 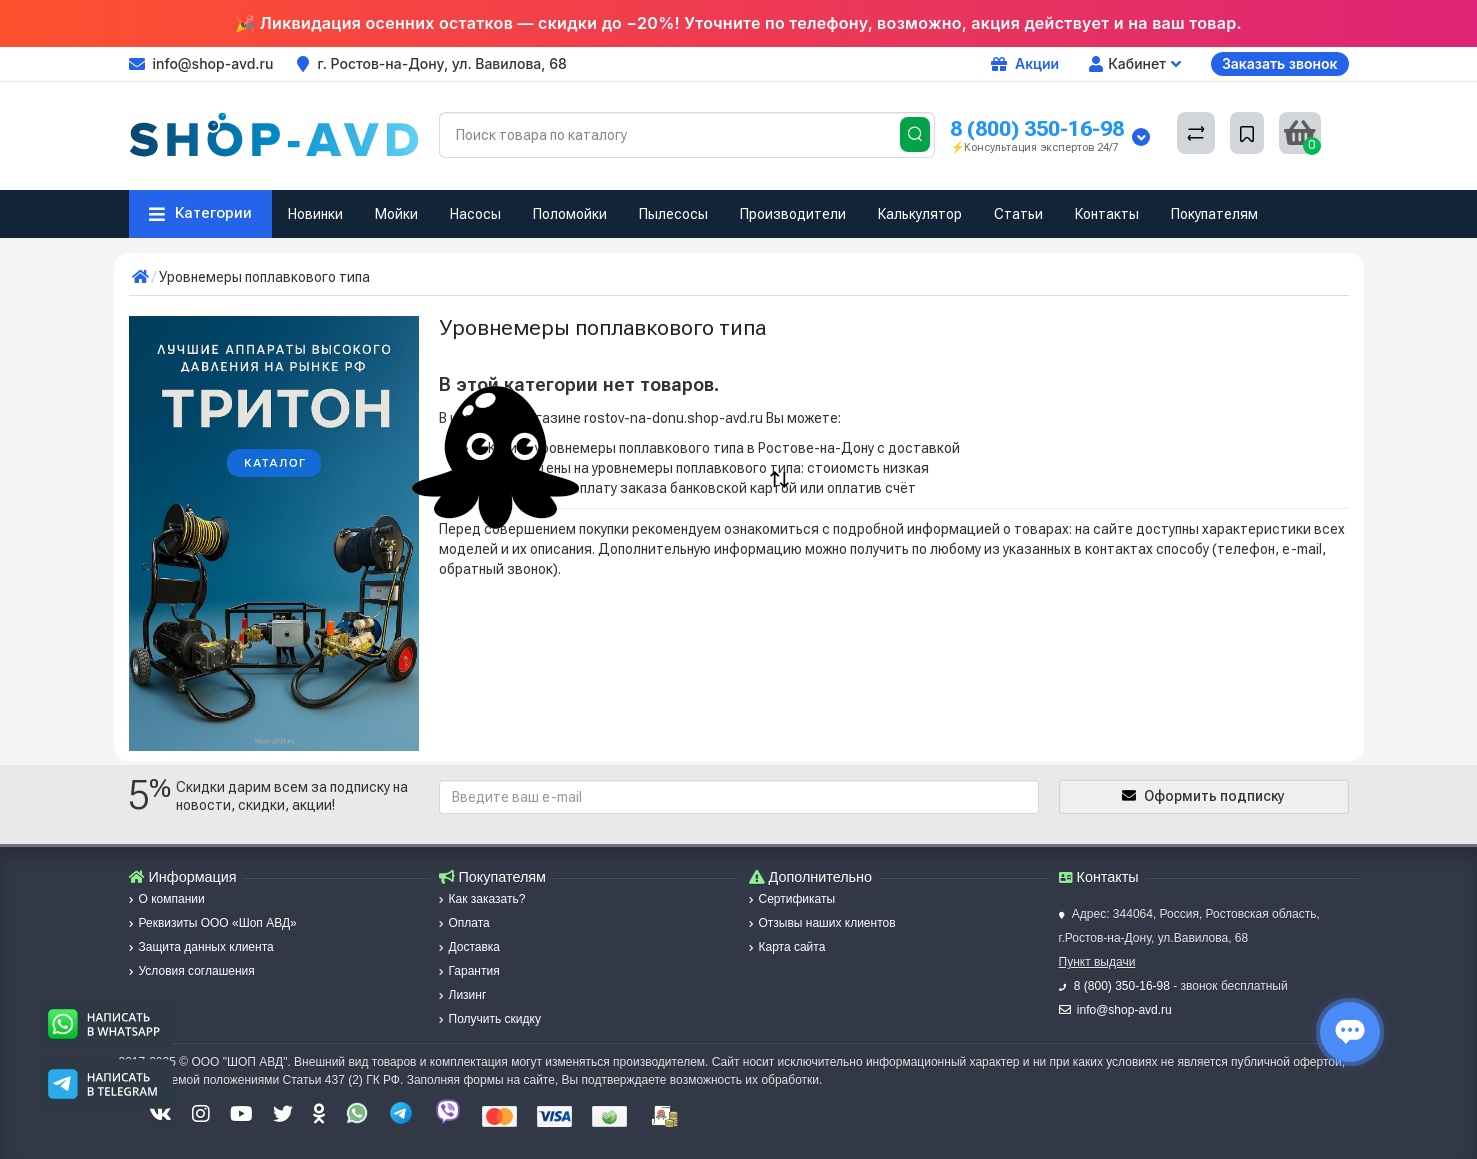 I want to click on chainguard company logo, so click(x=495, y=457).